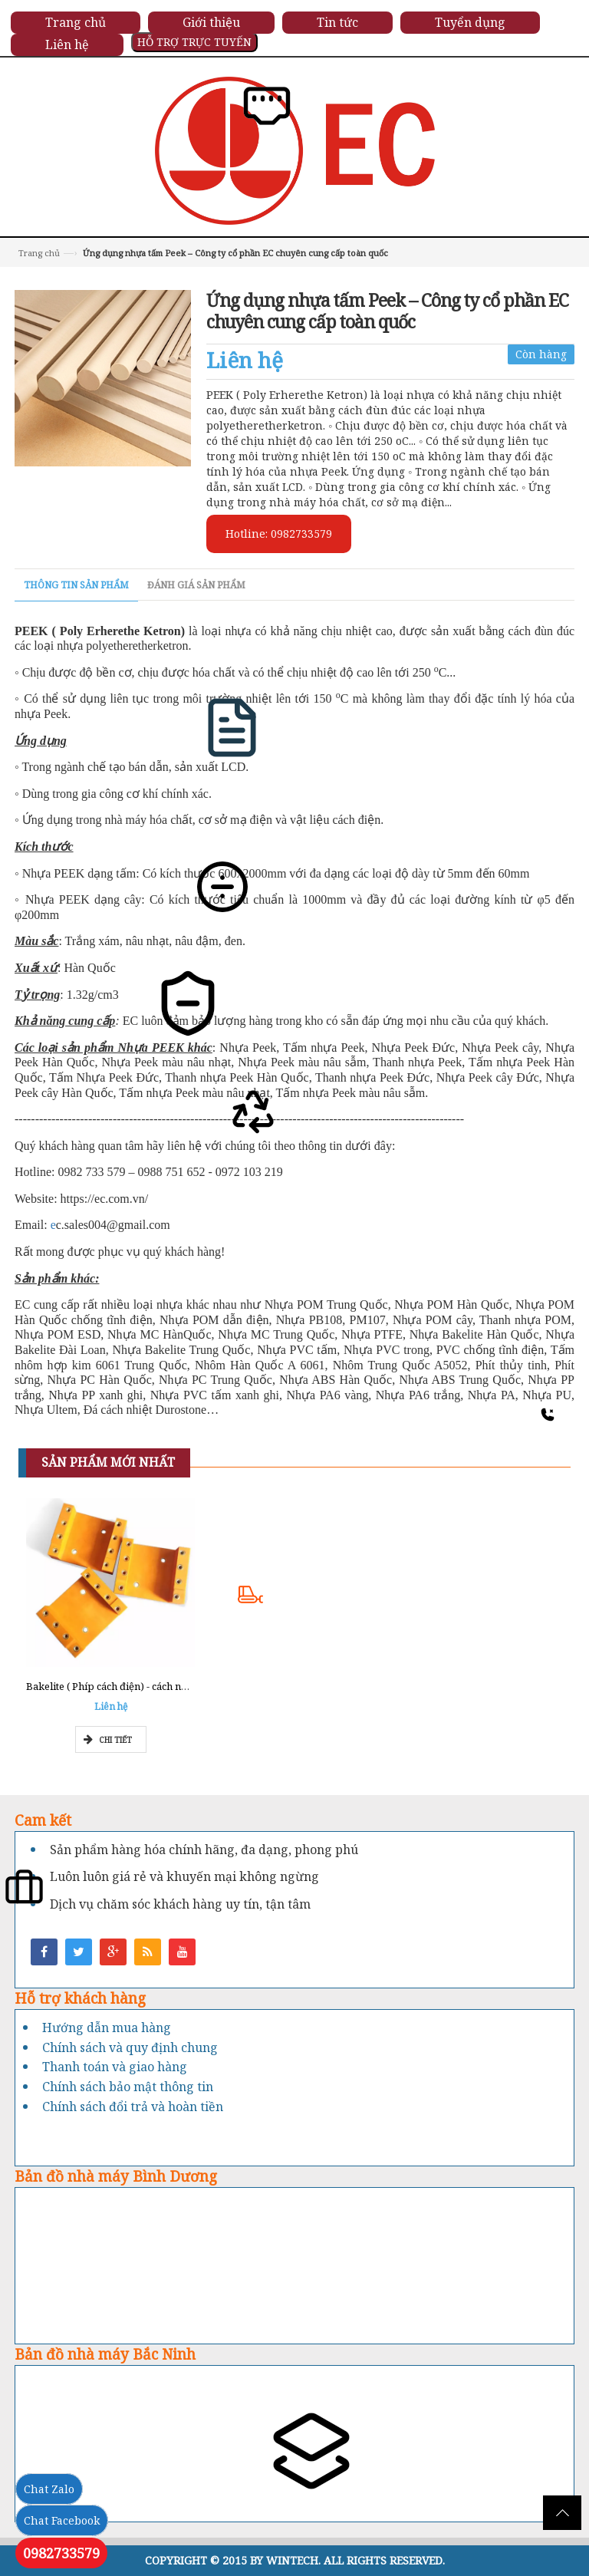  What do you see at coordinates (267, 106) in the screenshot?
I see `connect via ethernet or wired network` at bounding box center [267, 106].